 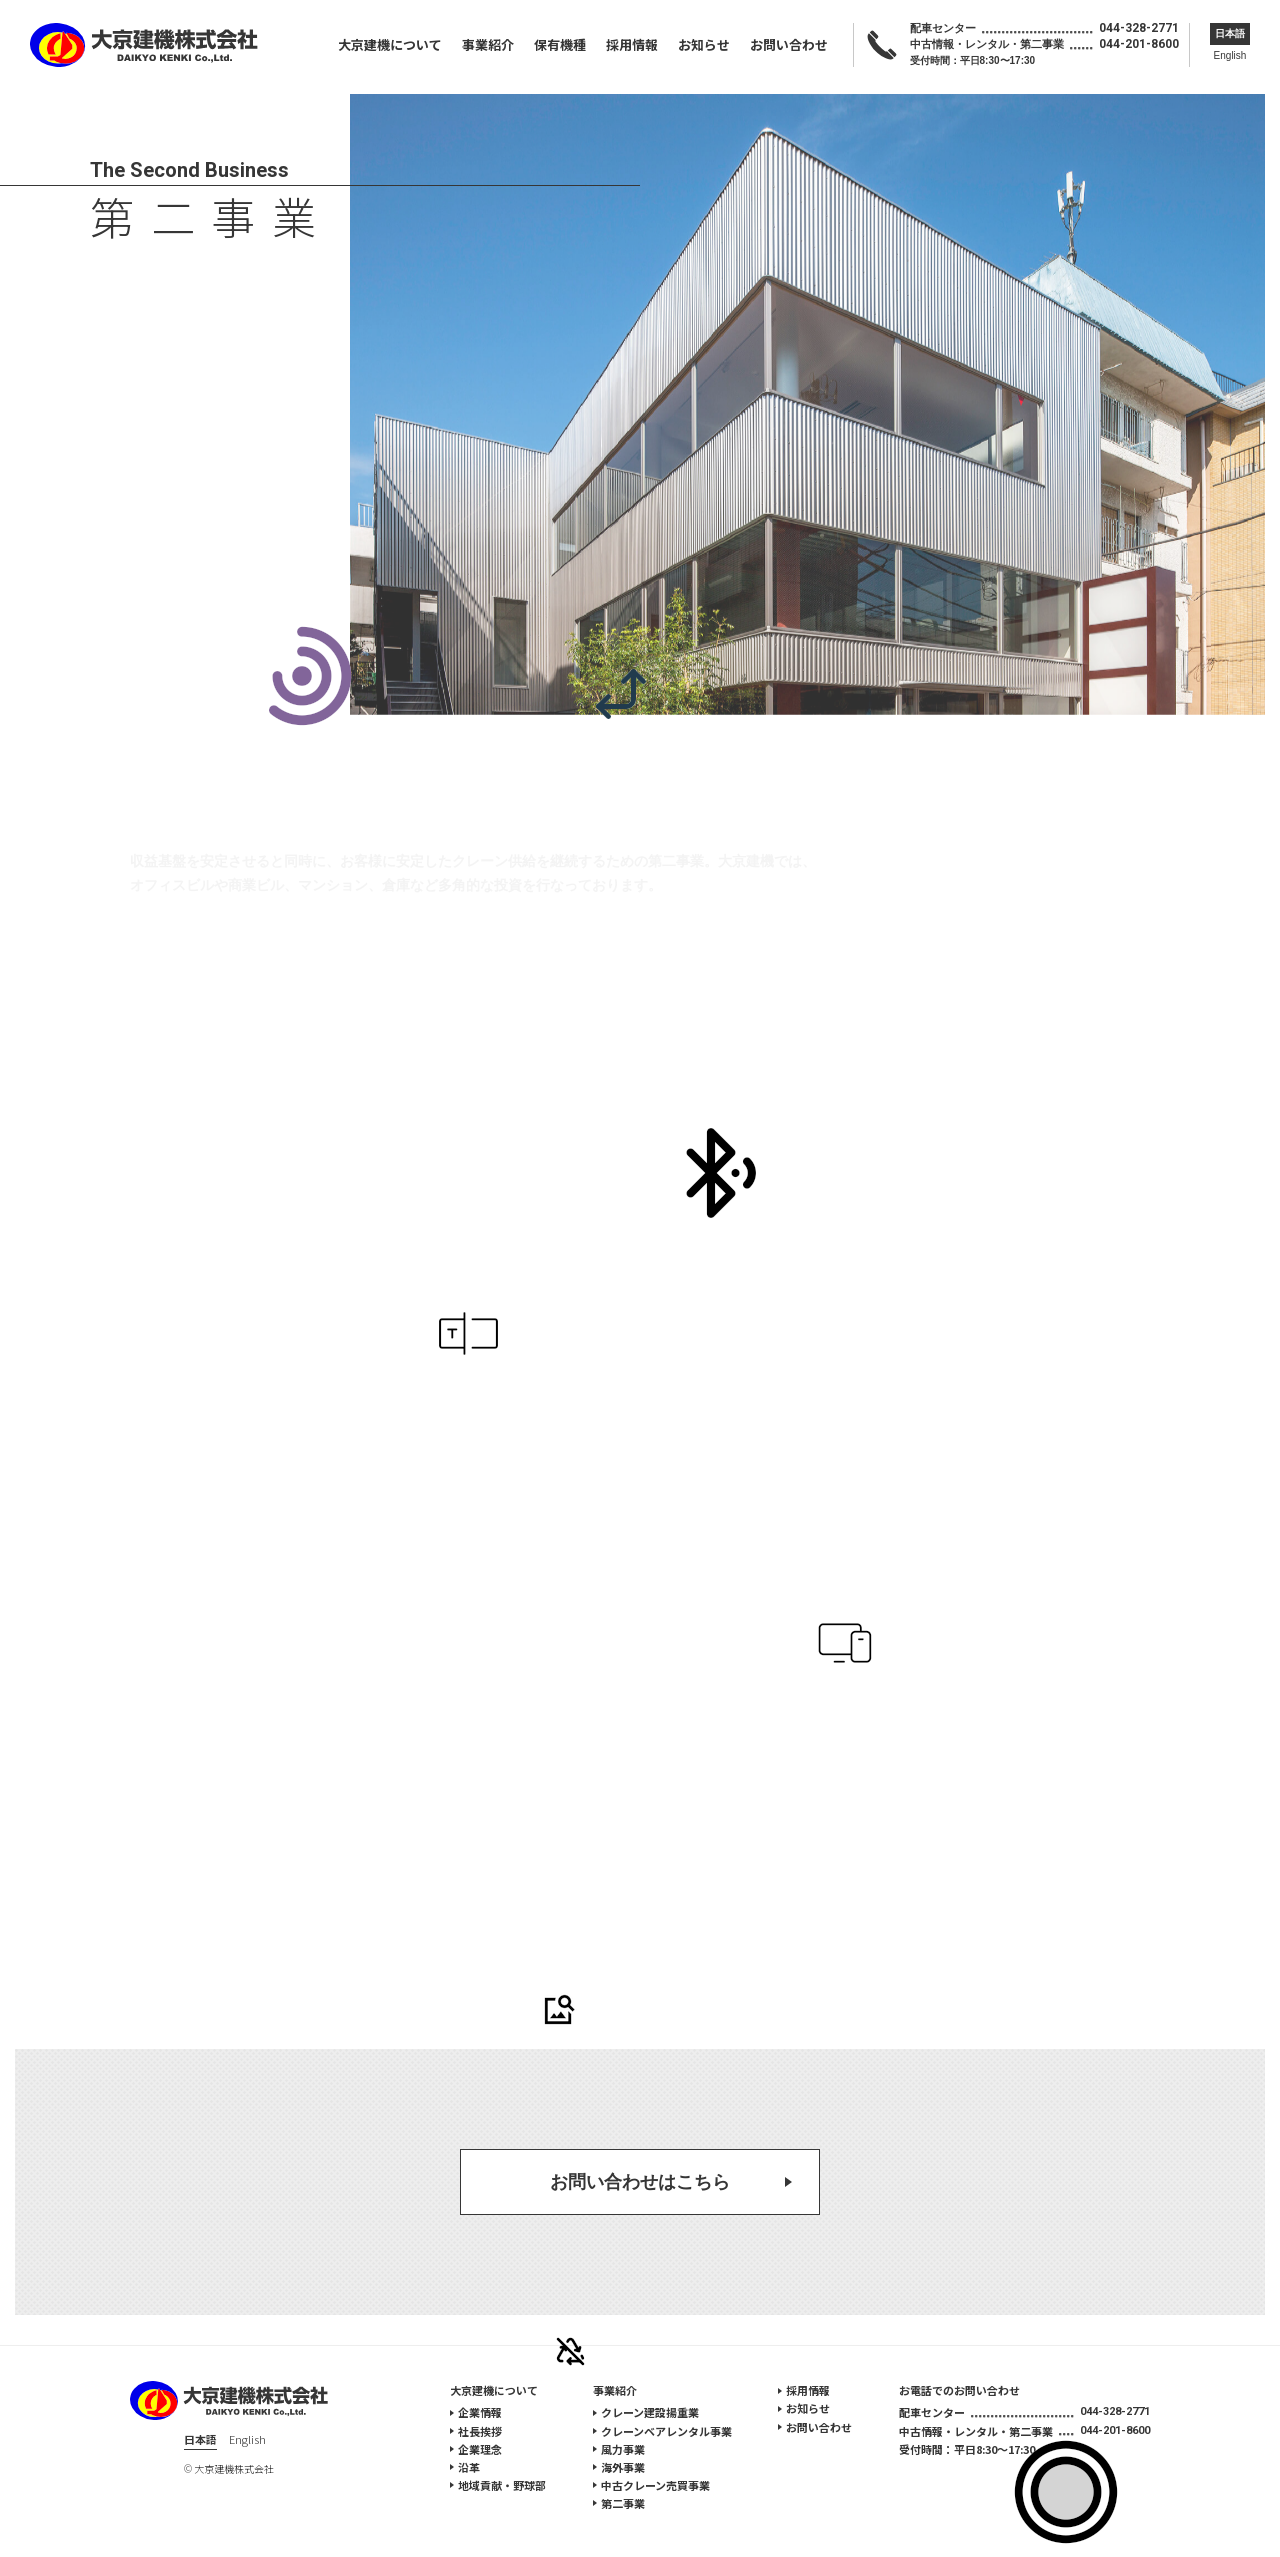 I want to click on searching for nearby bluetooth devices, so click(x=711, y=1173).